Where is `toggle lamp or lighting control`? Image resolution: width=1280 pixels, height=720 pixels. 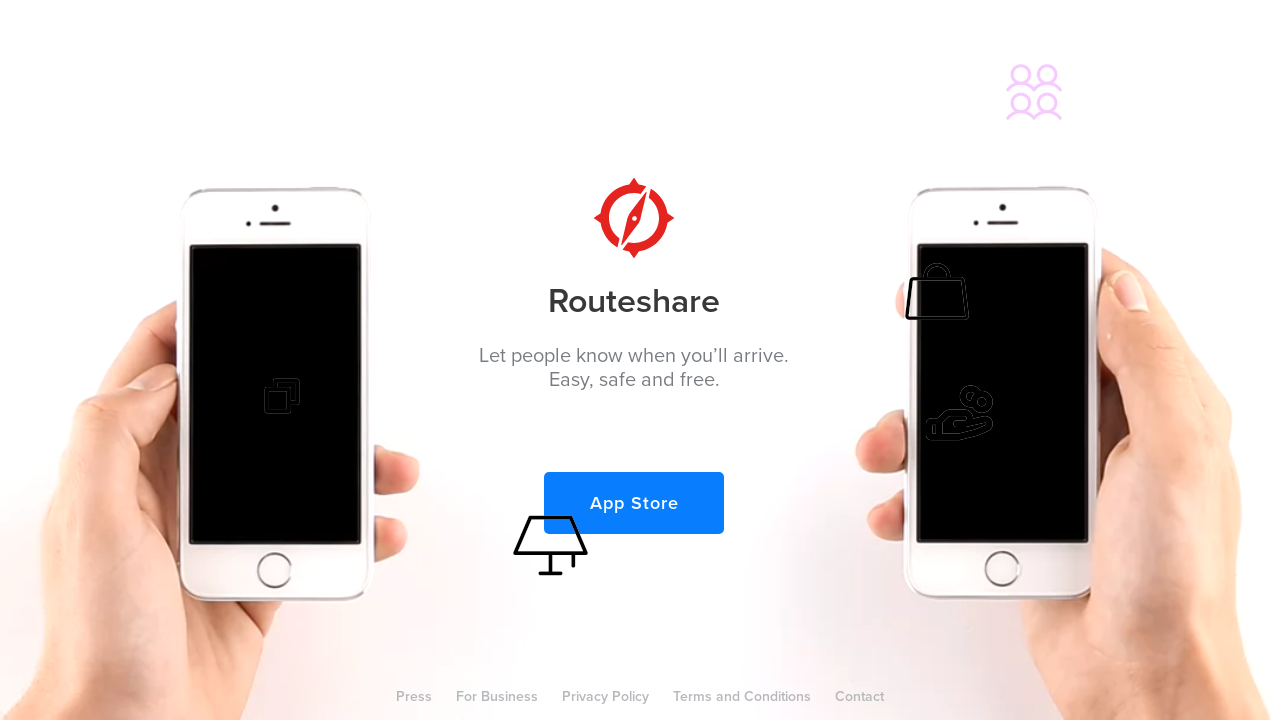
toggle lamp or lighting control is located at coordinates (550, 545).